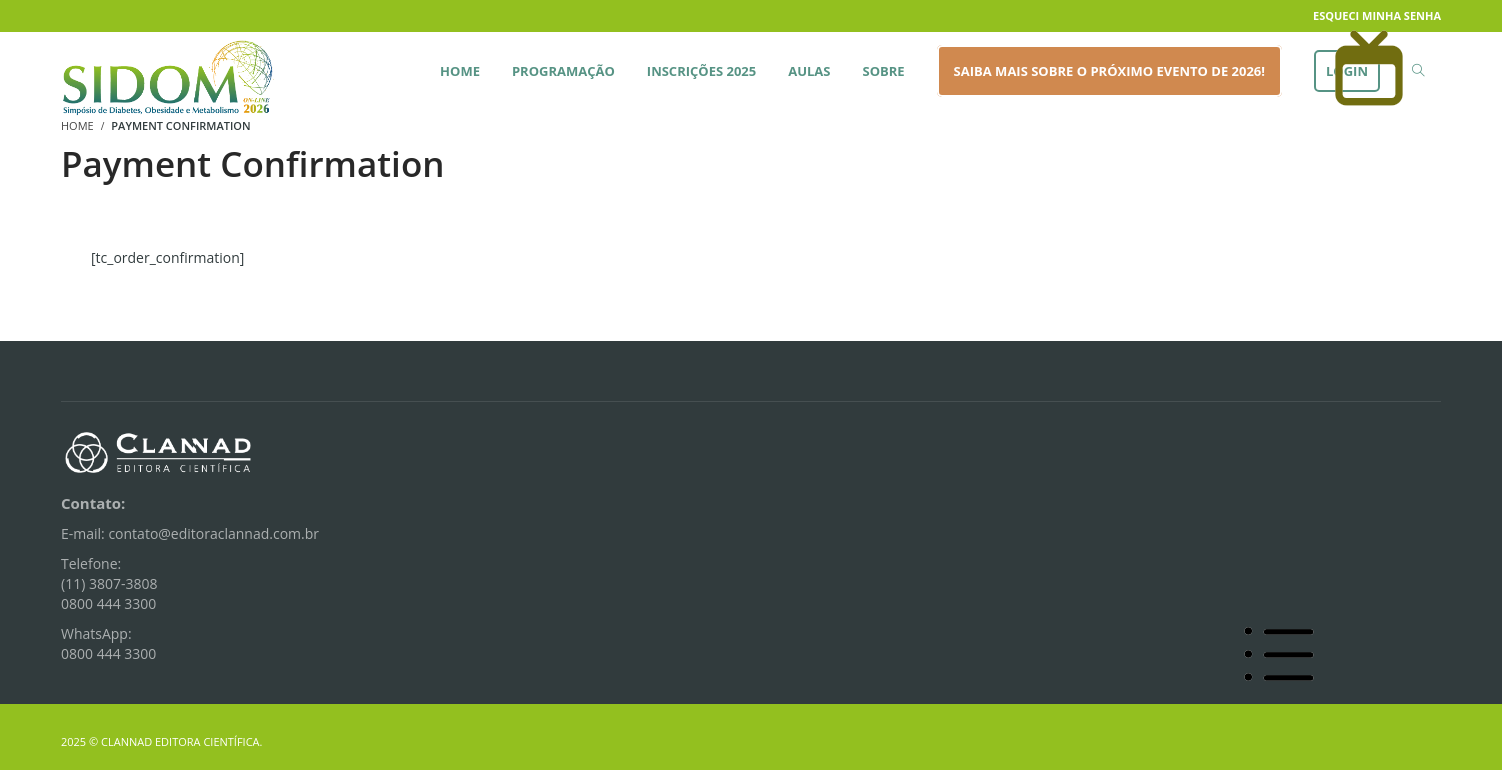 The width and height of the screenshot is (1502, 770). I want to click on access tv or video streaming, so click(1369, 68).